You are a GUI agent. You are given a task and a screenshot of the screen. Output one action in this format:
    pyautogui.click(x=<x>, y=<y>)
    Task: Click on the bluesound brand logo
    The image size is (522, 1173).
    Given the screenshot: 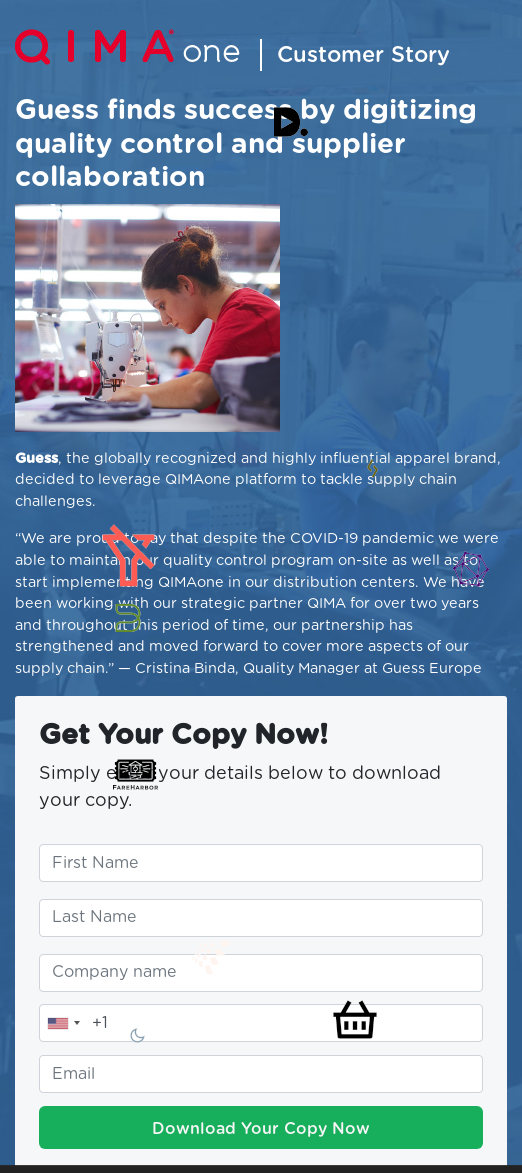 What is the action you would take?
    pyautogui.click(x=128, y=618)
    